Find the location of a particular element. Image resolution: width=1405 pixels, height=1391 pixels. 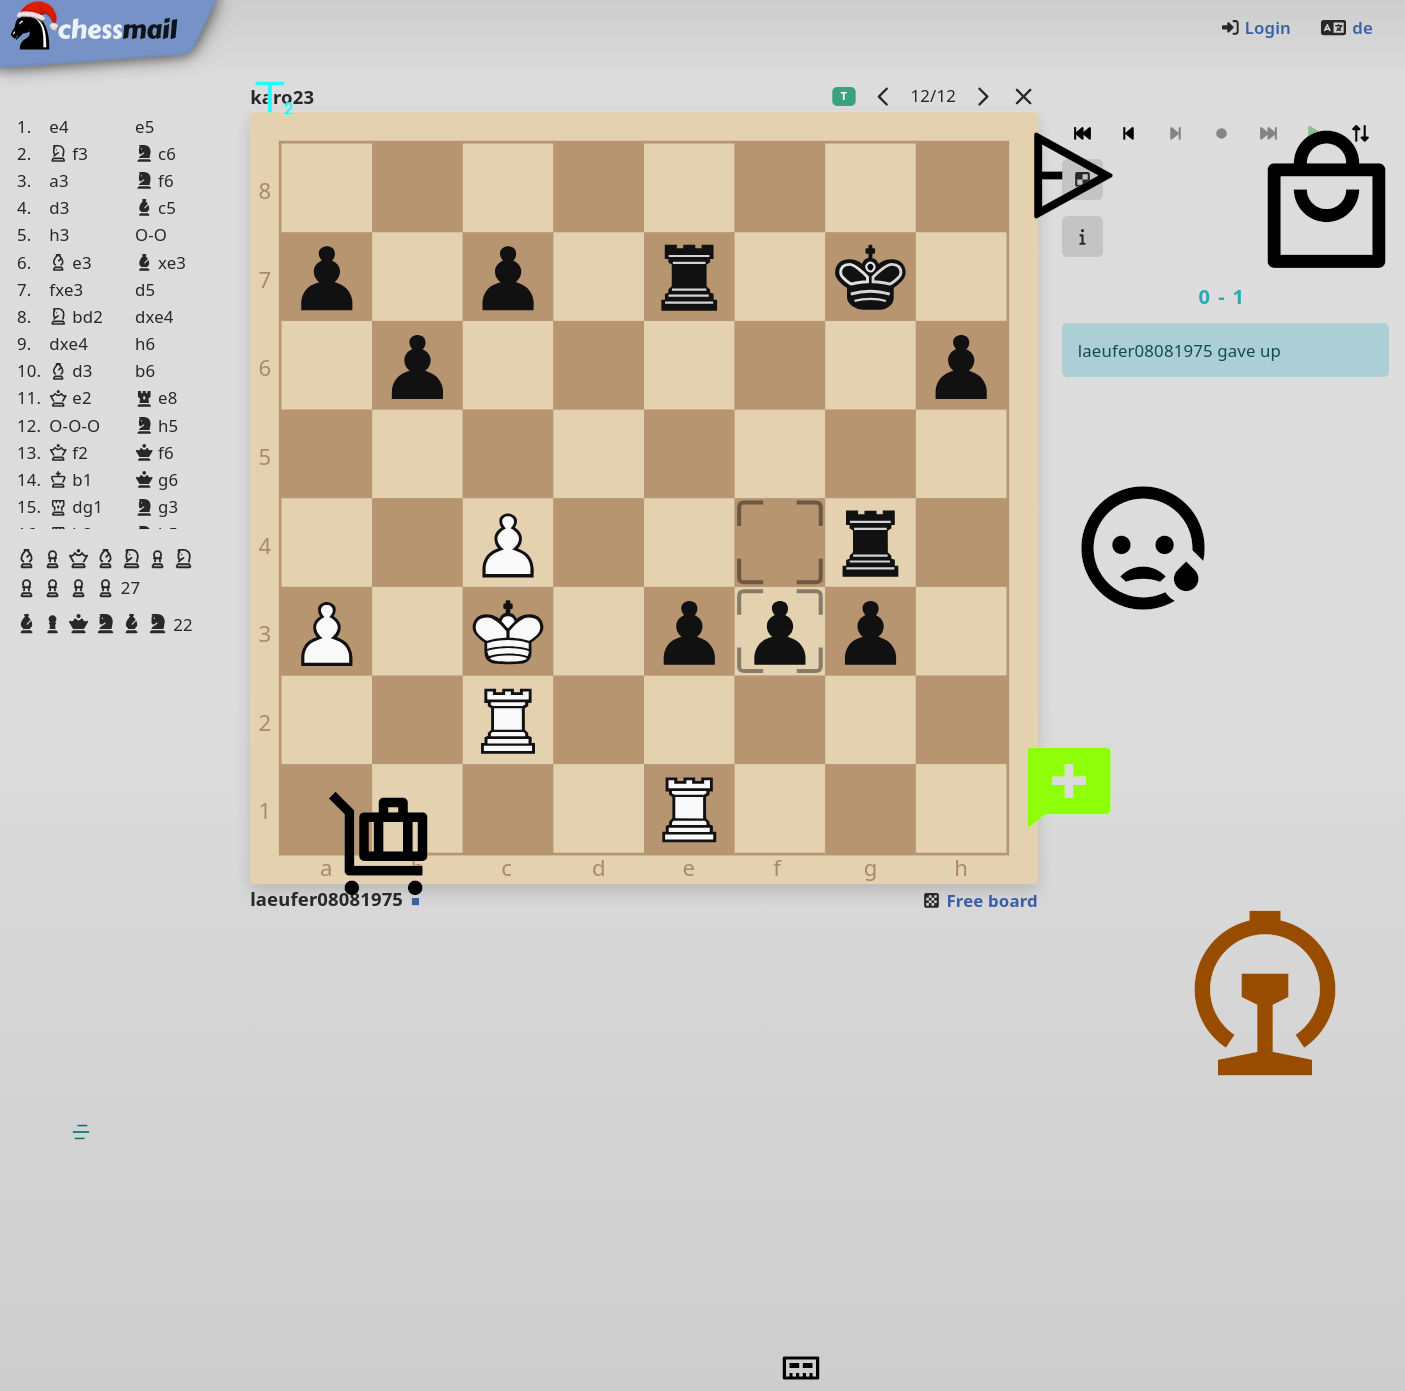

send a message is located at coordinates (1070, 175).